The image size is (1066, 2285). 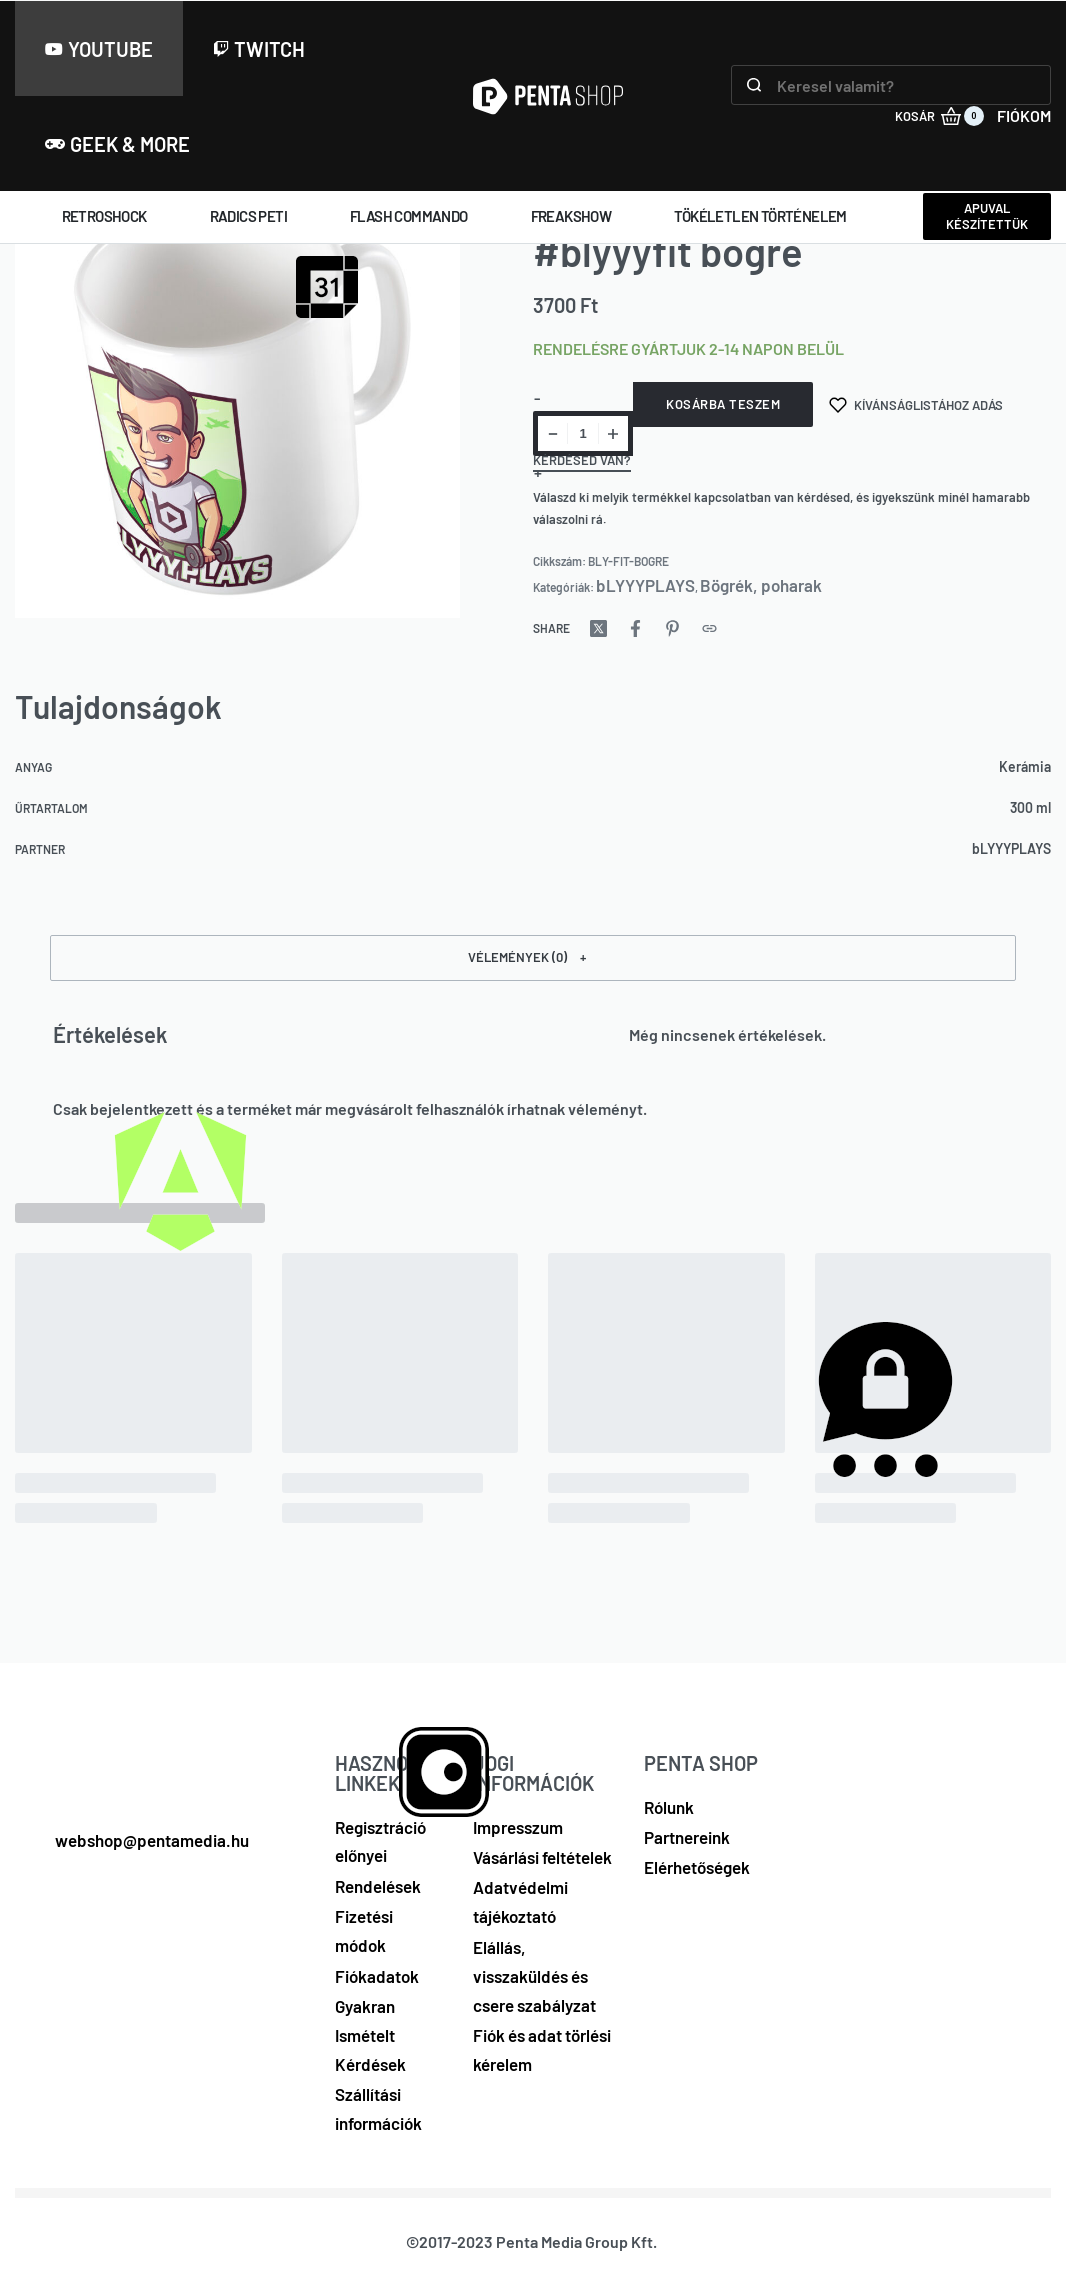 What do you see at coordinates (180, 1181) in the screenshot?
I see `indicates an Angular framework application` at bounding box center [180, 1181].